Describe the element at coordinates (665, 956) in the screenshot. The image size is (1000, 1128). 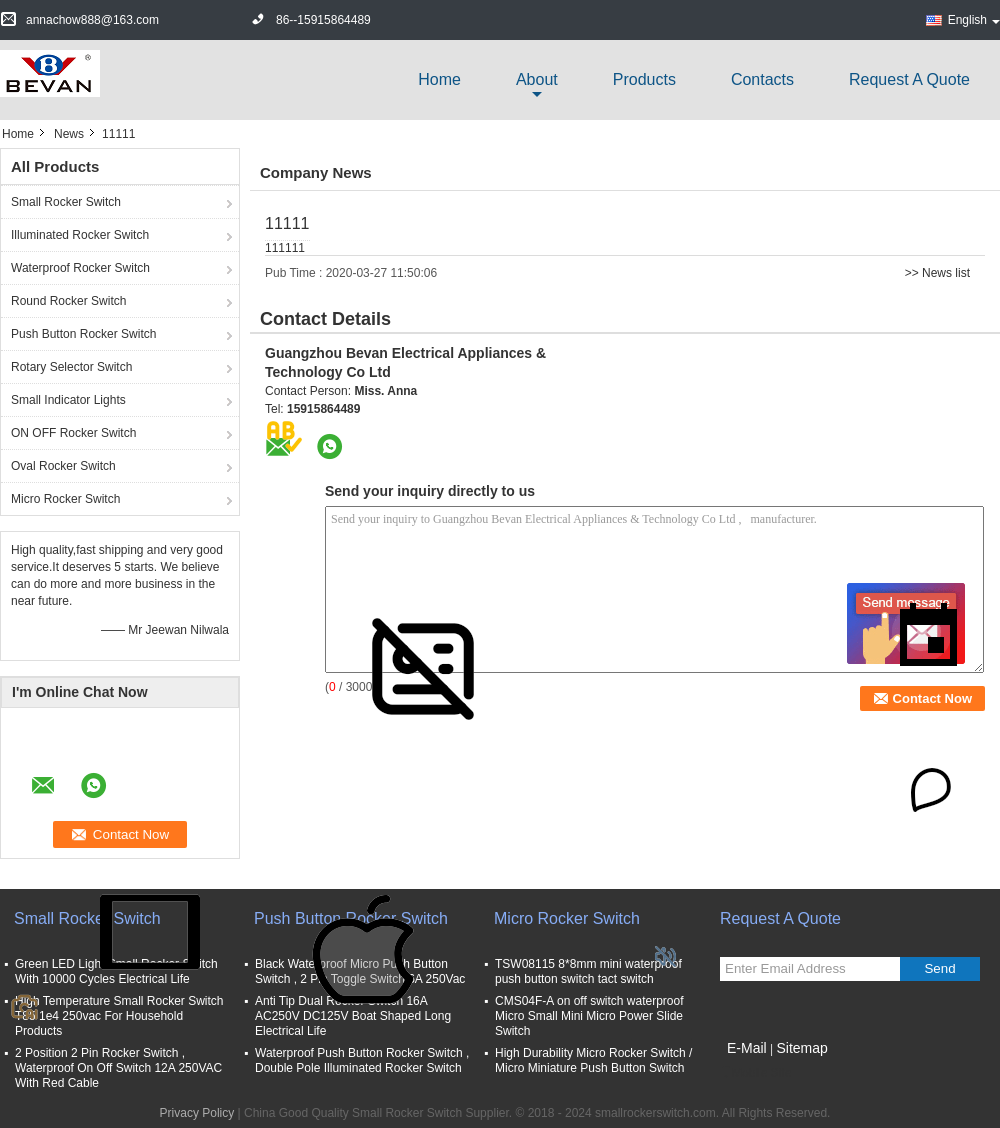
I see `mute audio` at that location.